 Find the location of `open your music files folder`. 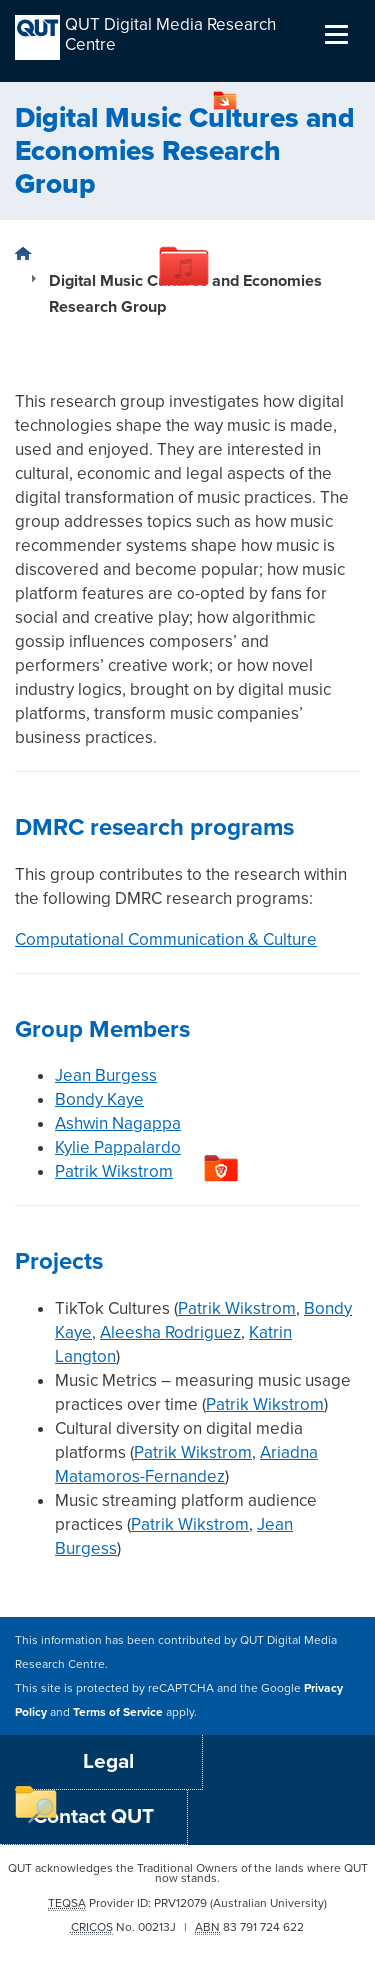

open your music files folder is located at coordinates (184, 266).